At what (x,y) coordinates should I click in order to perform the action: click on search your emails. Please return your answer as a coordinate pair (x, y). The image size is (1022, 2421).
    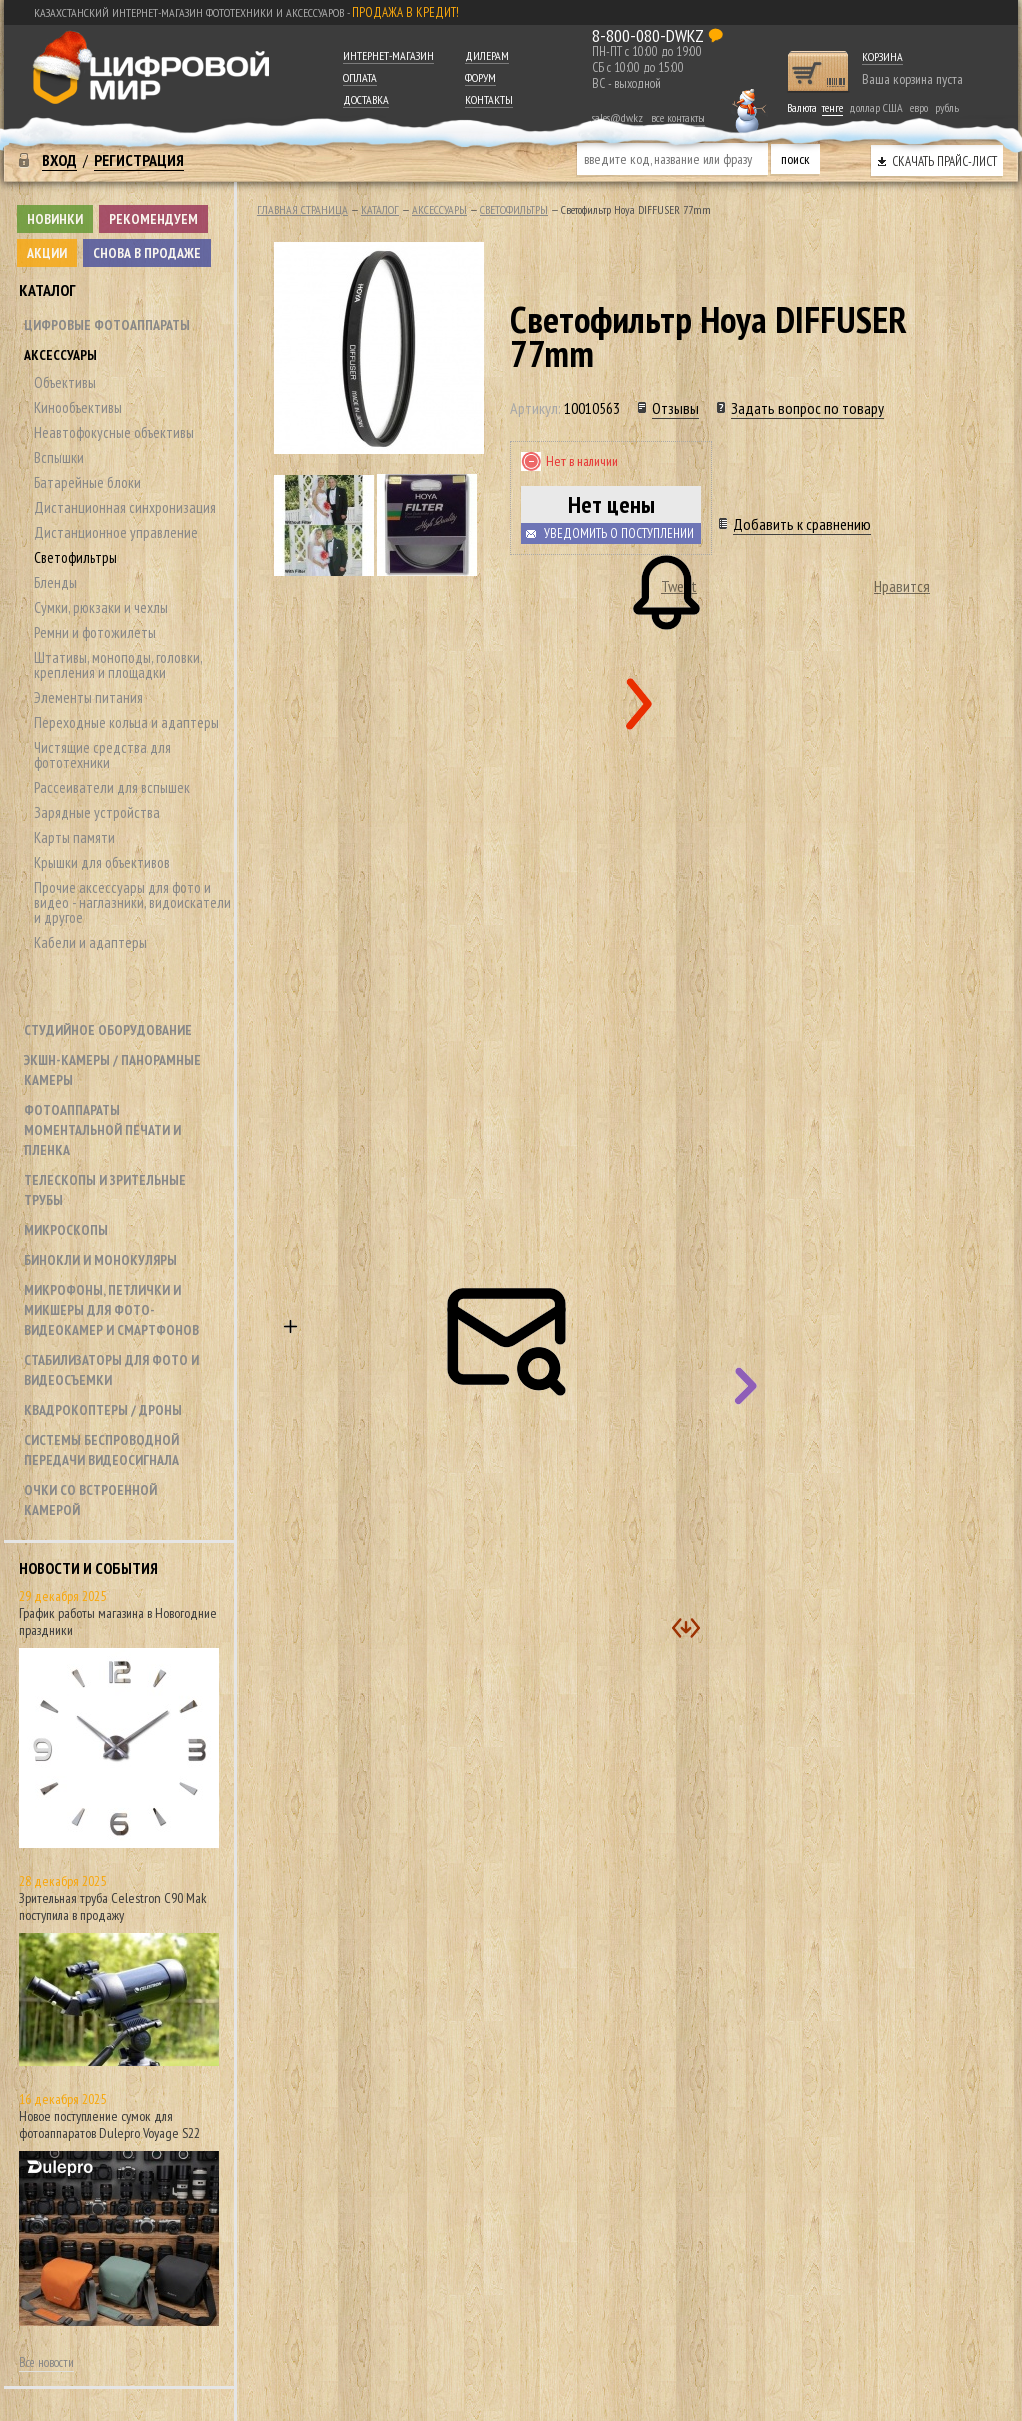
    Looking at the image, I should click on (506, 1336).